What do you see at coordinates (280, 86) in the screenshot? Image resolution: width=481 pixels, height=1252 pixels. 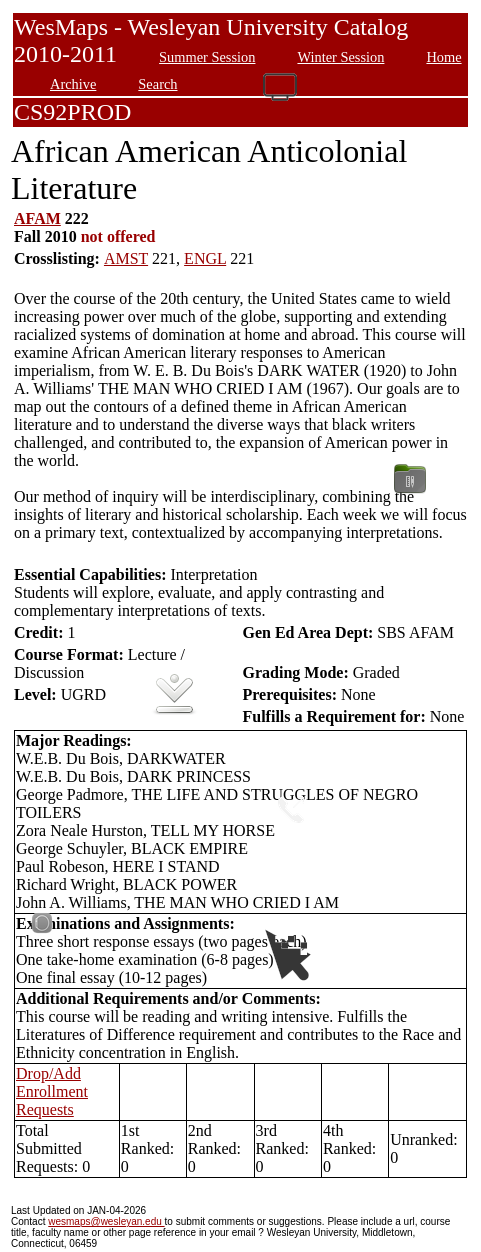 I see `open tv or display settings` at bounding box center [280, 86].